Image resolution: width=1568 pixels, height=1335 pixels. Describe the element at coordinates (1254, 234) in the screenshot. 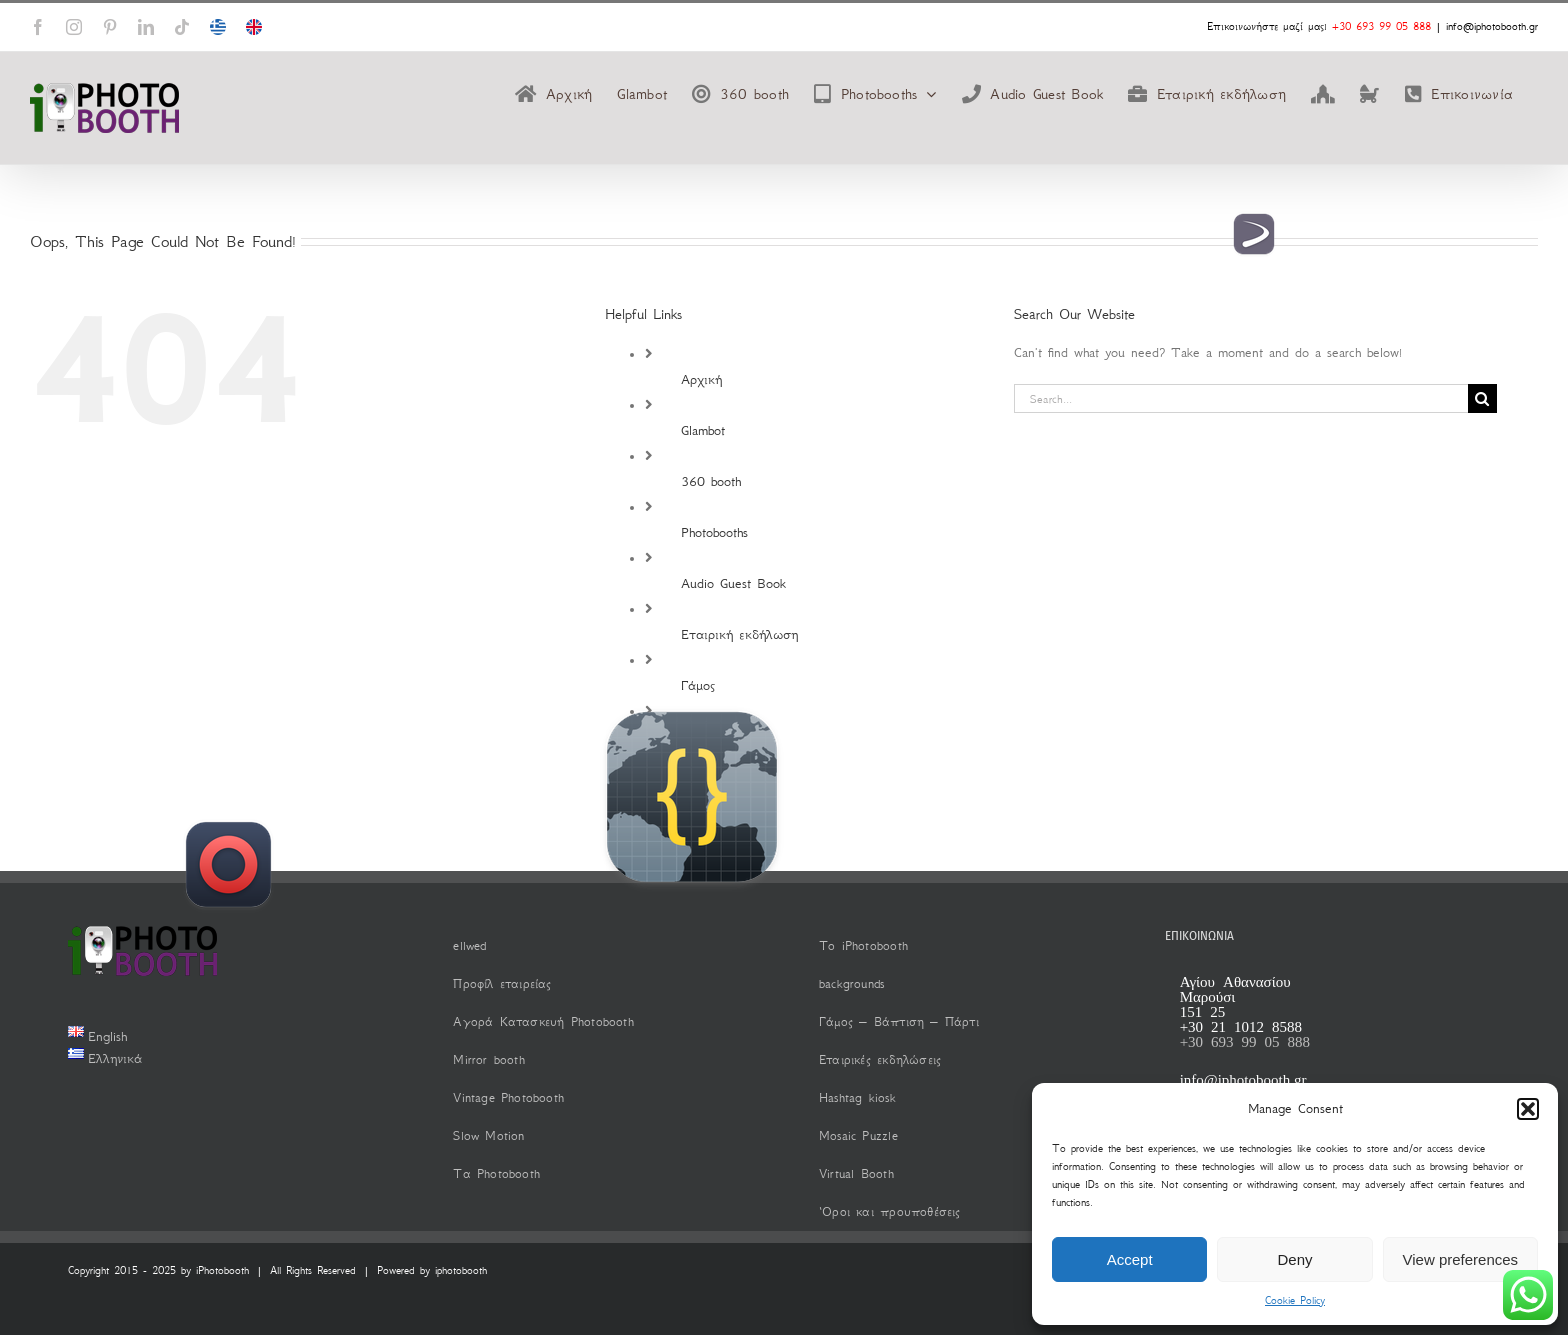

I see `launch the devuan linux application` at that location.